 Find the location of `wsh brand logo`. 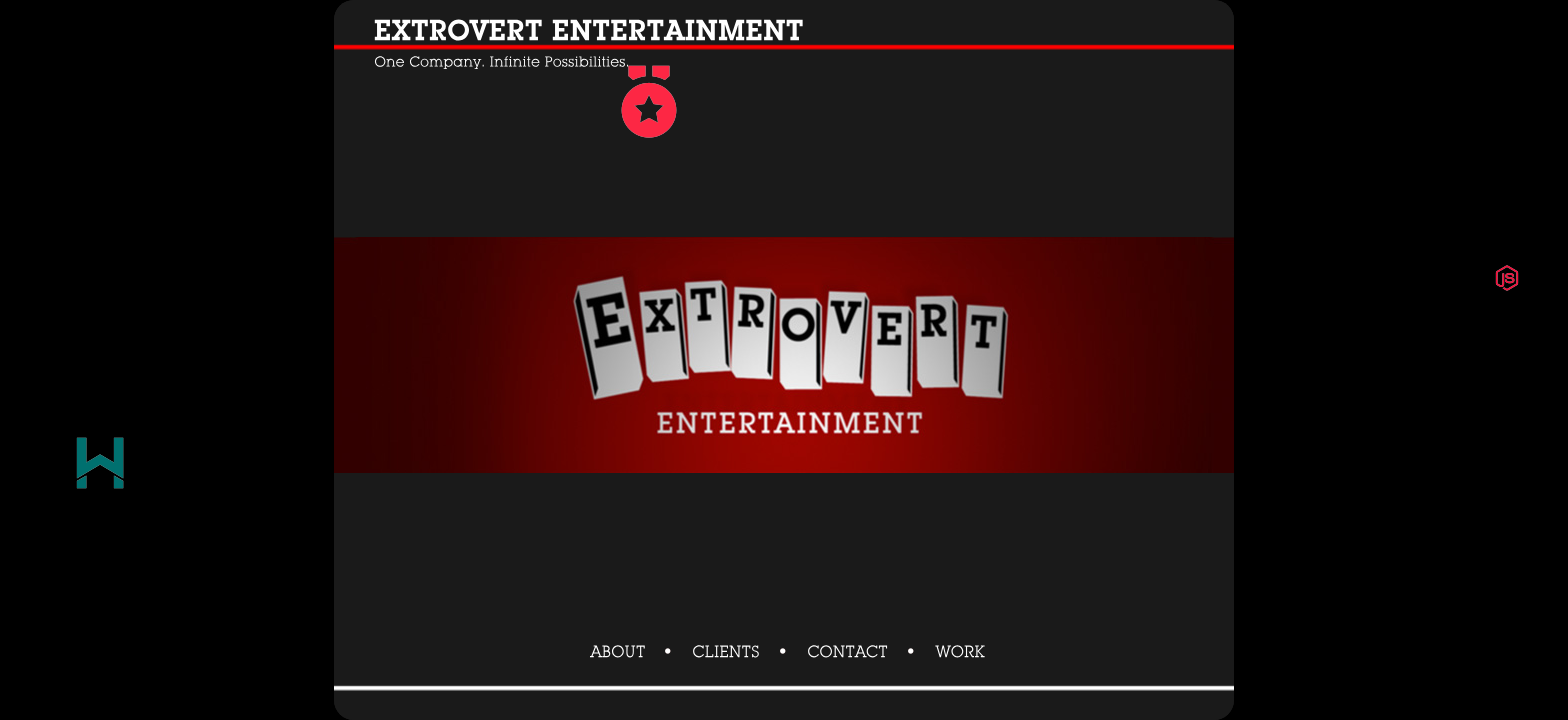

wsh brand logo is located at coordinates (100, 463).